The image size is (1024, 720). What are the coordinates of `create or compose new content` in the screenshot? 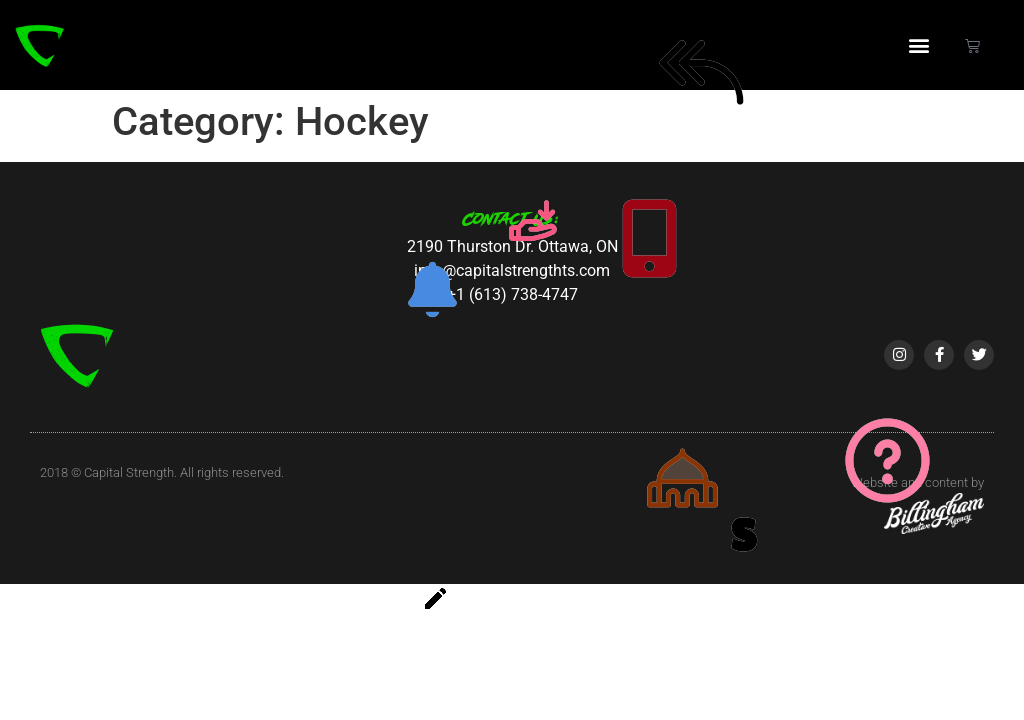 It's located at (435, 598).